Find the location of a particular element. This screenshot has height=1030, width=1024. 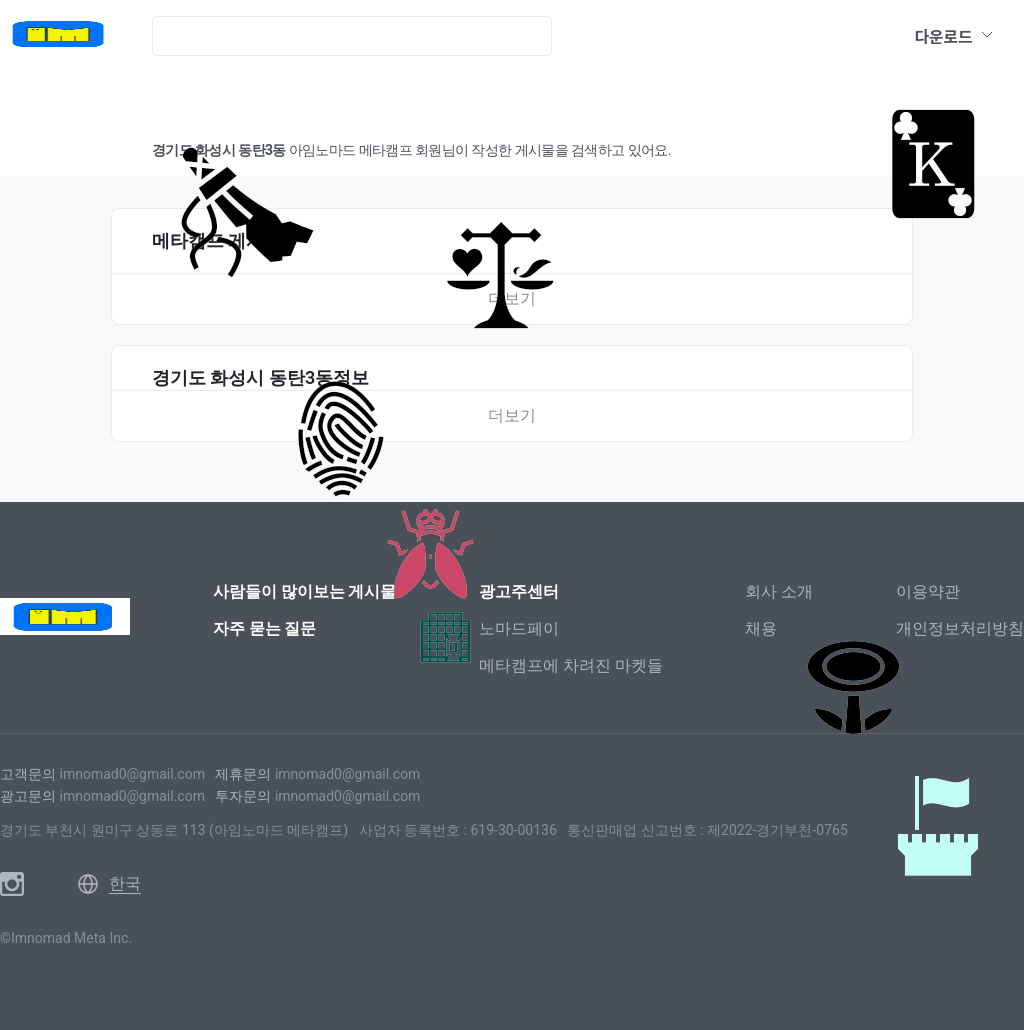

capture the flag or territory marker is located at coordinates (938, 825).